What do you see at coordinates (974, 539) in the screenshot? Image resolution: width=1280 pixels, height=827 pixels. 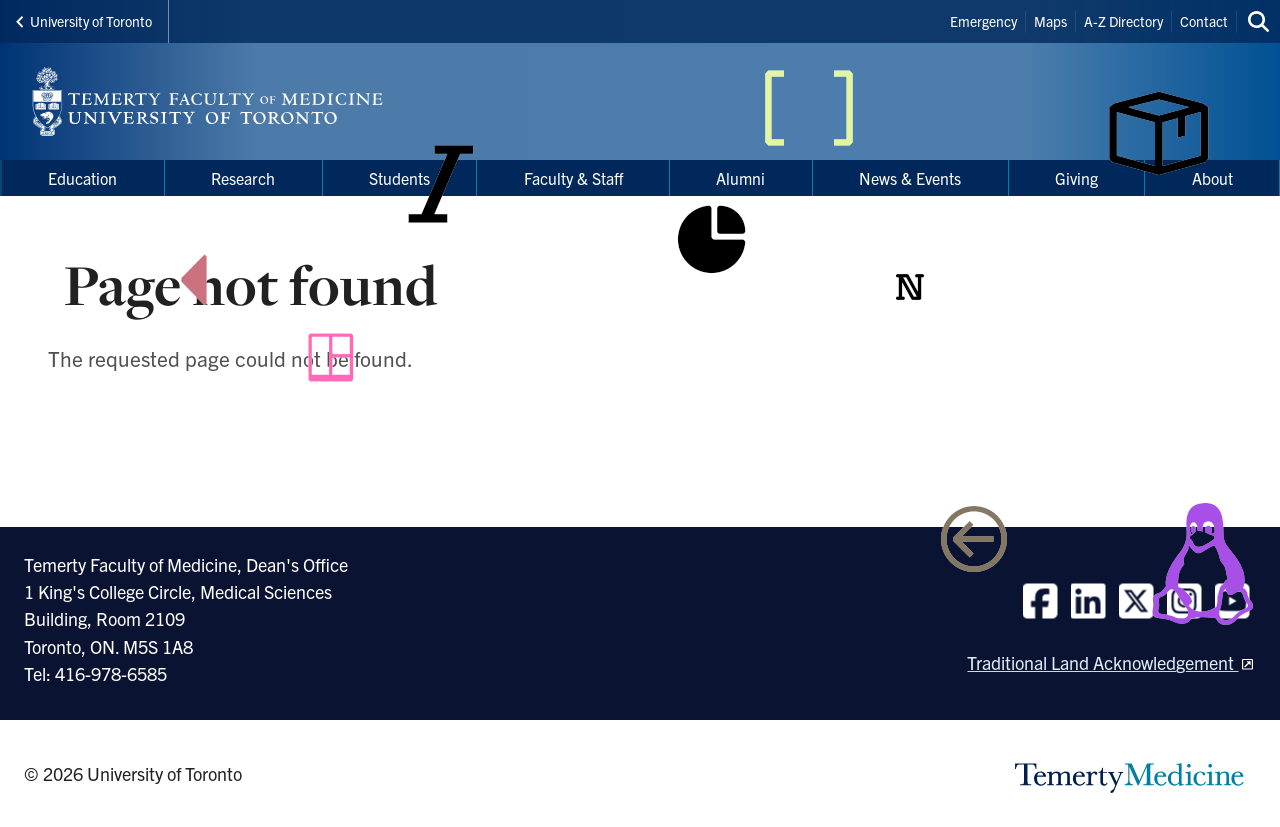 I see `go back to the previous page` at bounding box center [974, 539].